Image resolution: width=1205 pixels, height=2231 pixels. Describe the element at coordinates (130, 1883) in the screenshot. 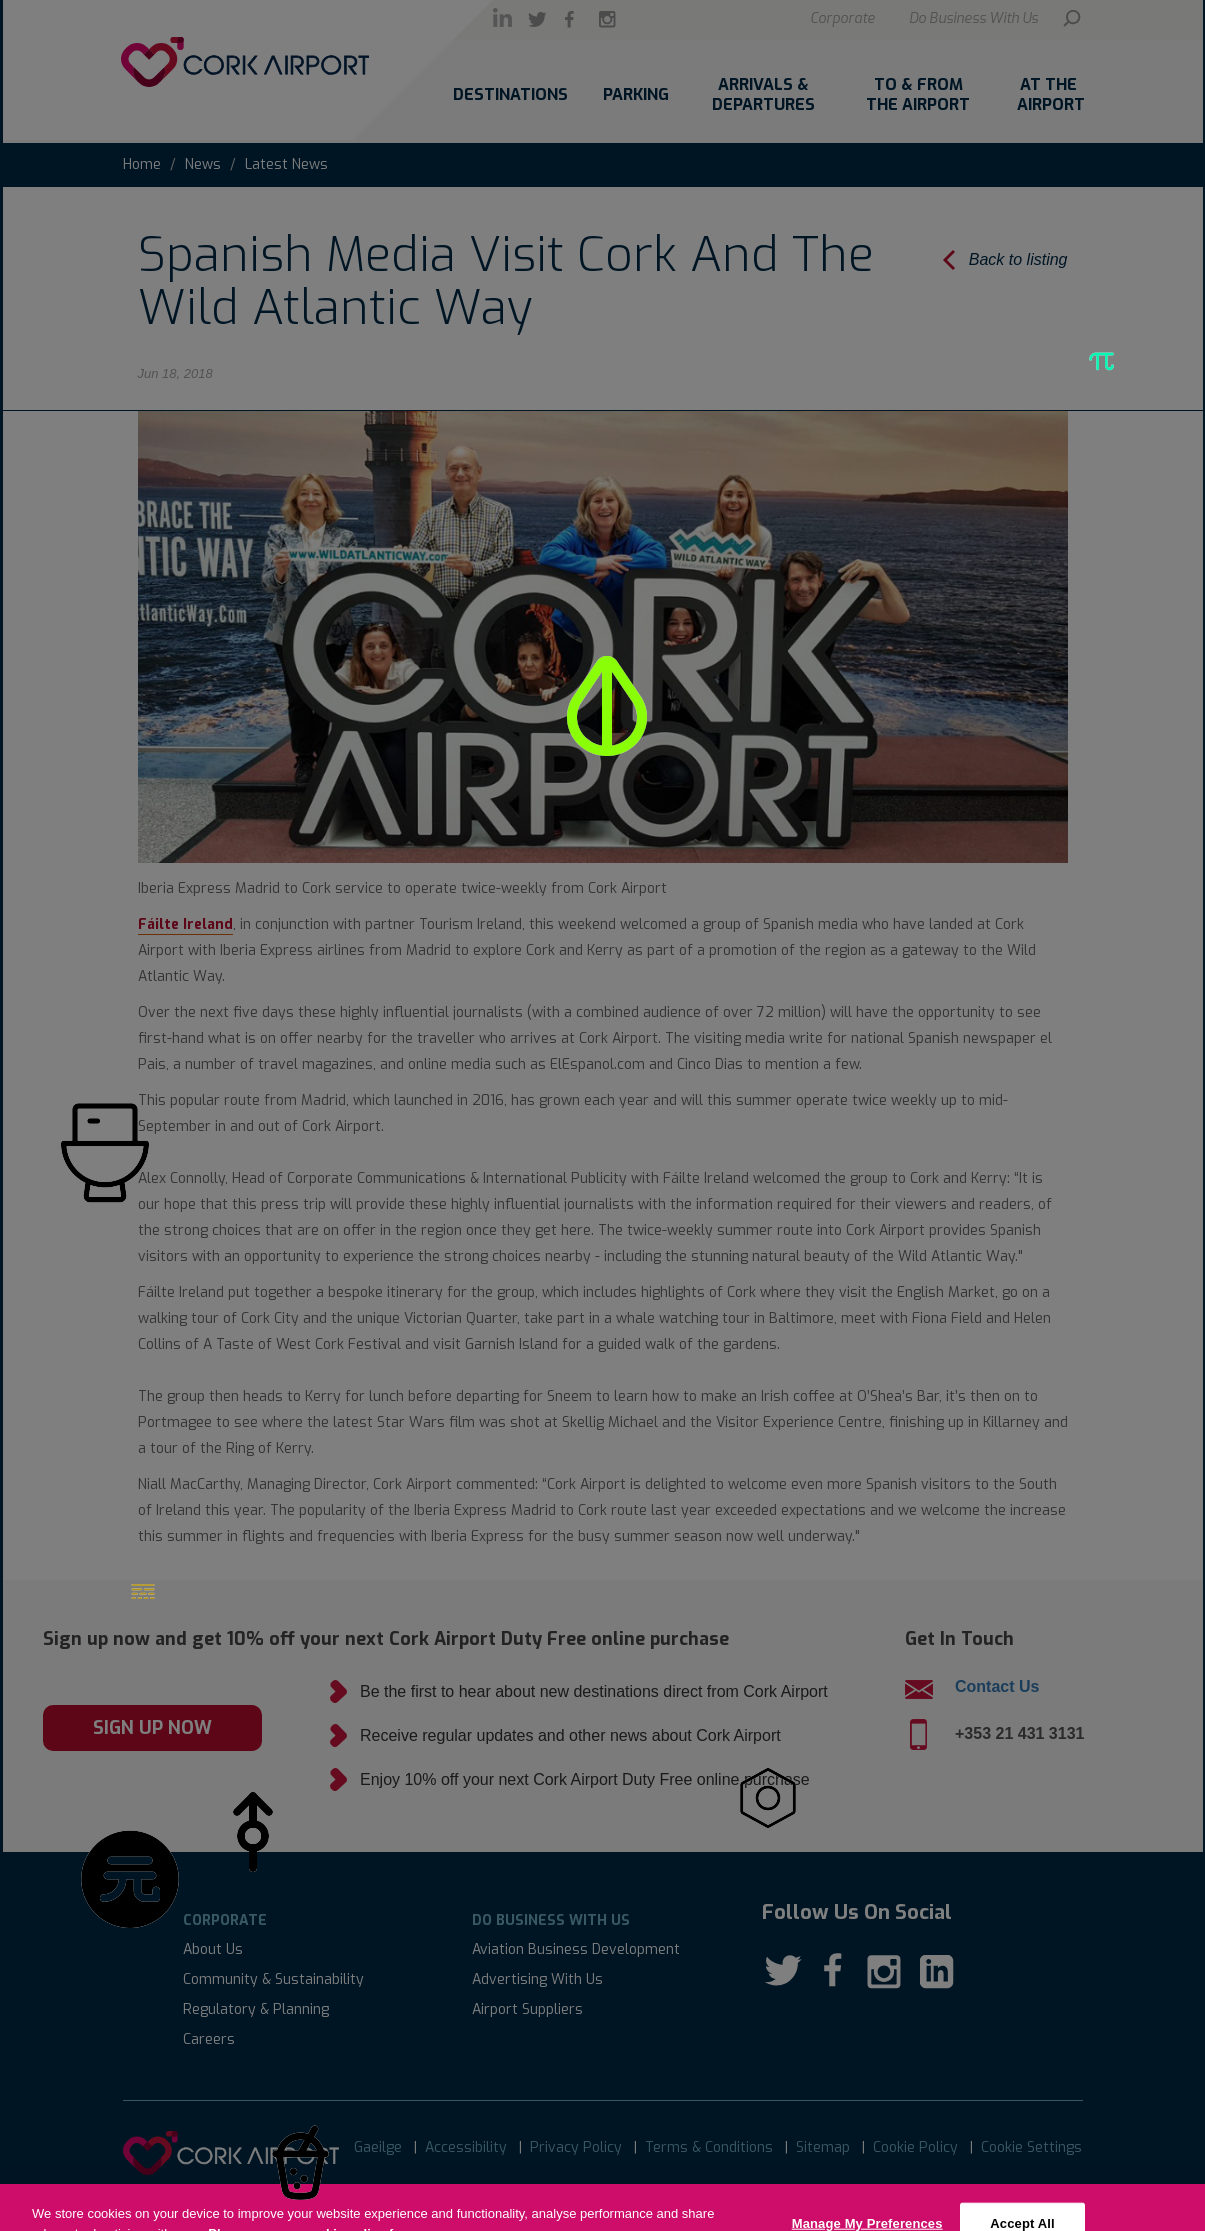

I see `chinese yuan currency indicator` at that location.